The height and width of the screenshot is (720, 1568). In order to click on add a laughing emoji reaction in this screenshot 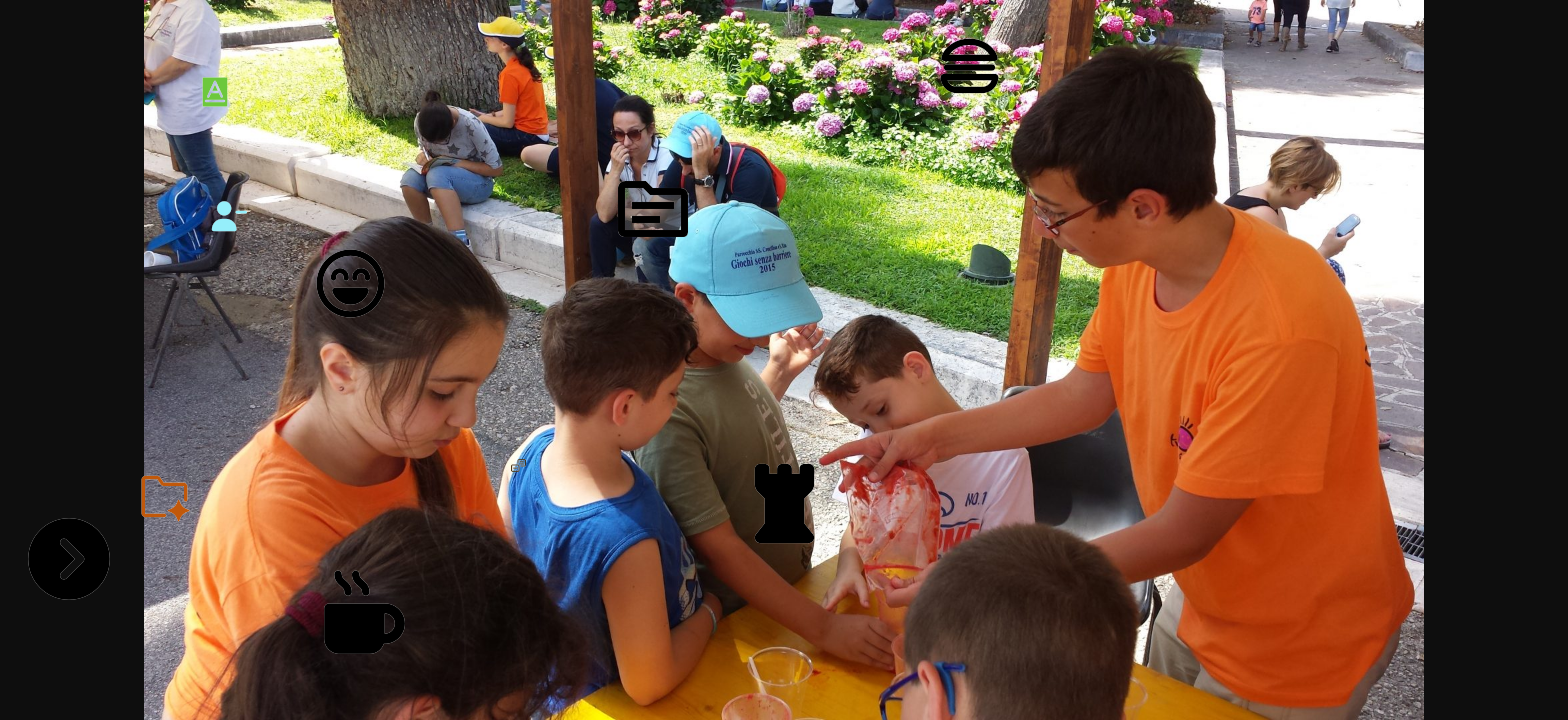, I will do `click(350, 283)`.